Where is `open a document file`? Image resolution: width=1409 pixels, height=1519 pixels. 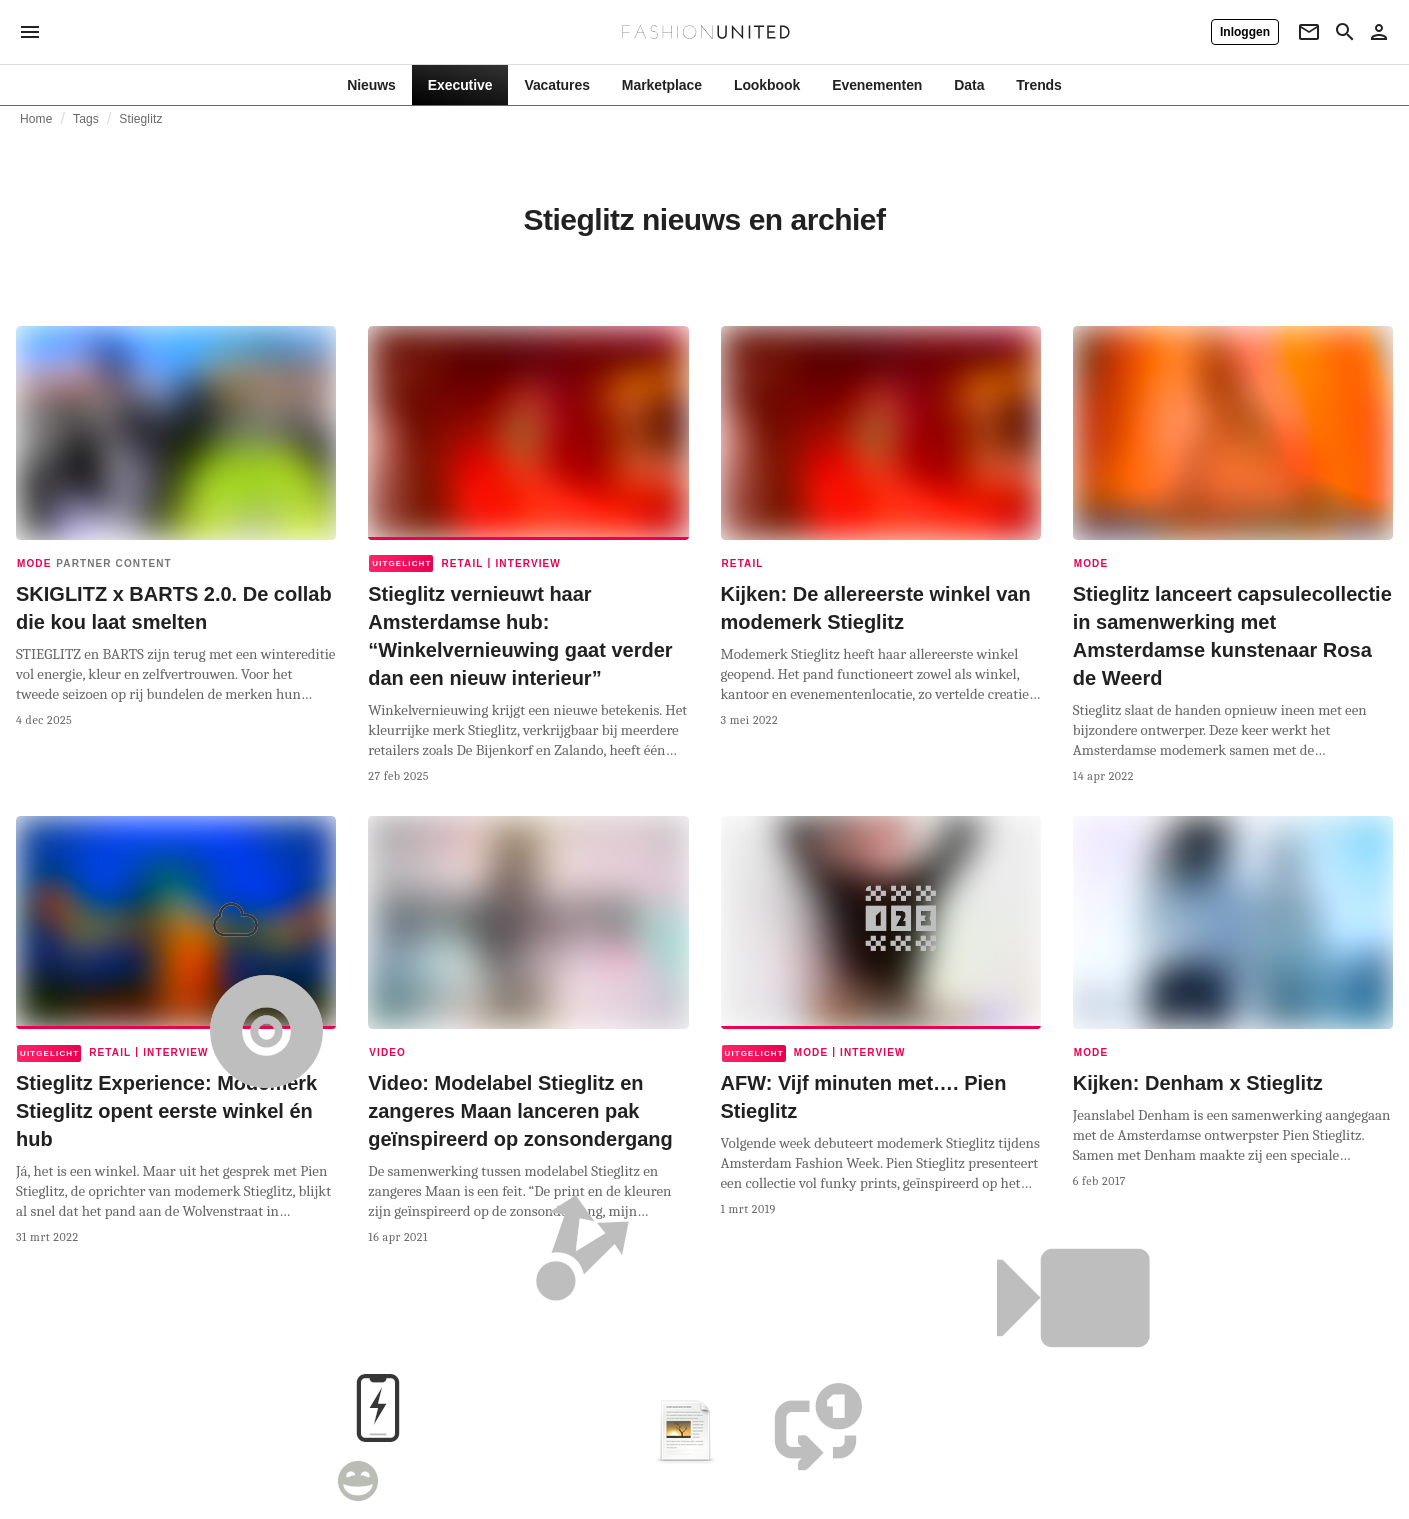
open a document file is located at coordinates (686, 1430).